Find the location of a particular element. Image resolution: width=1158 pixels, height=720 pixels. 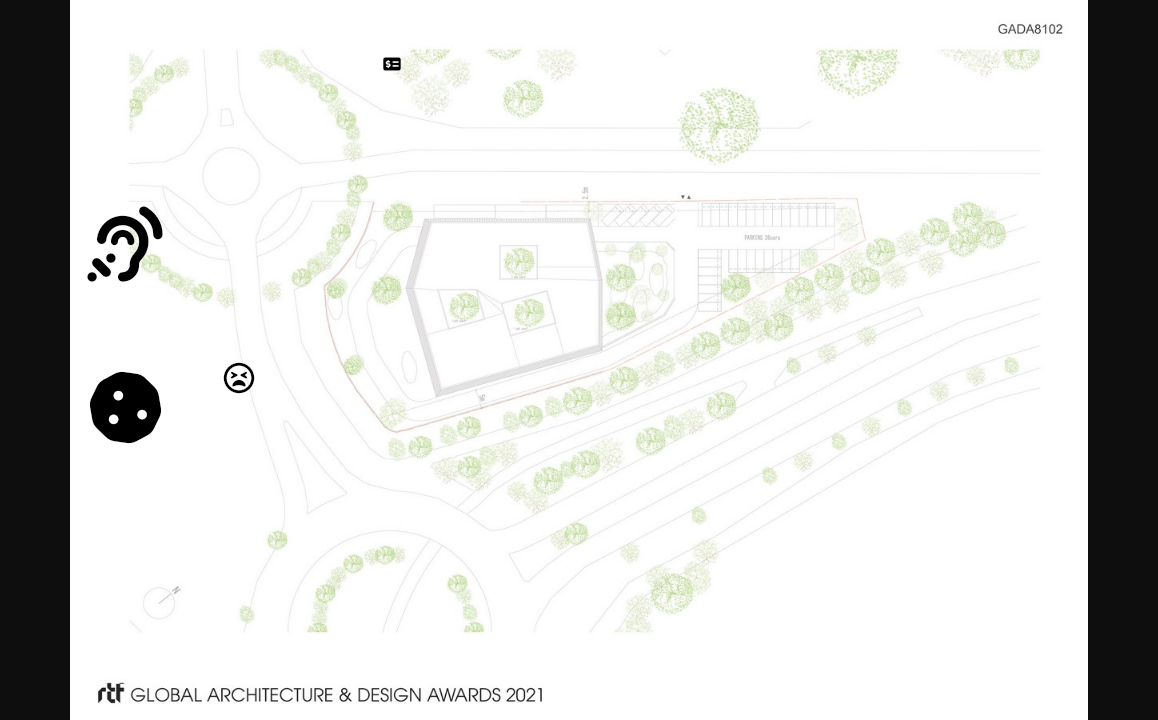

manage cookie preferences is located at coordinates (125, 407).